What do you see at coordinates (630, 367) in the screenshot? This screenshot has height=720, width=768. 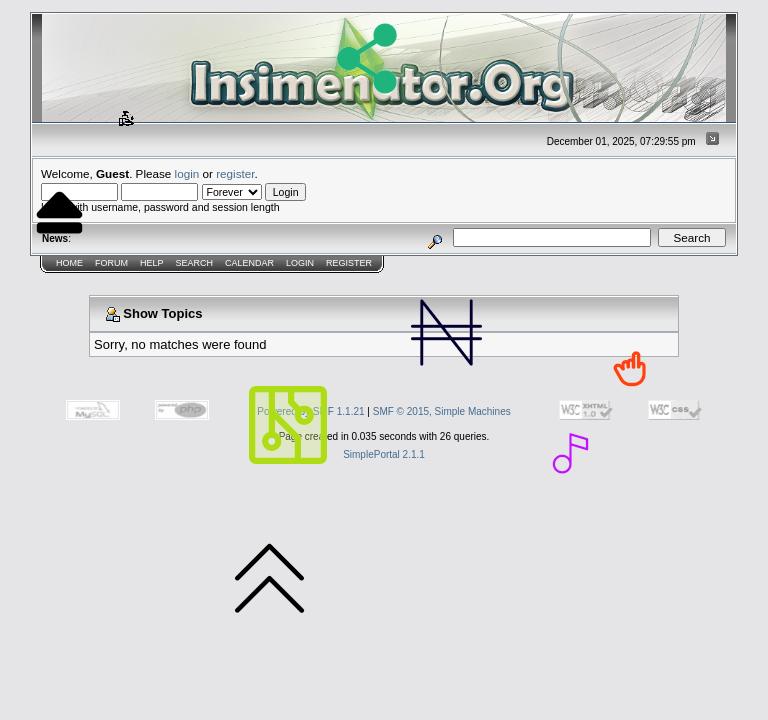 I see `select or highlight the ring finger for gesture input` at bounding box center [630, 367].